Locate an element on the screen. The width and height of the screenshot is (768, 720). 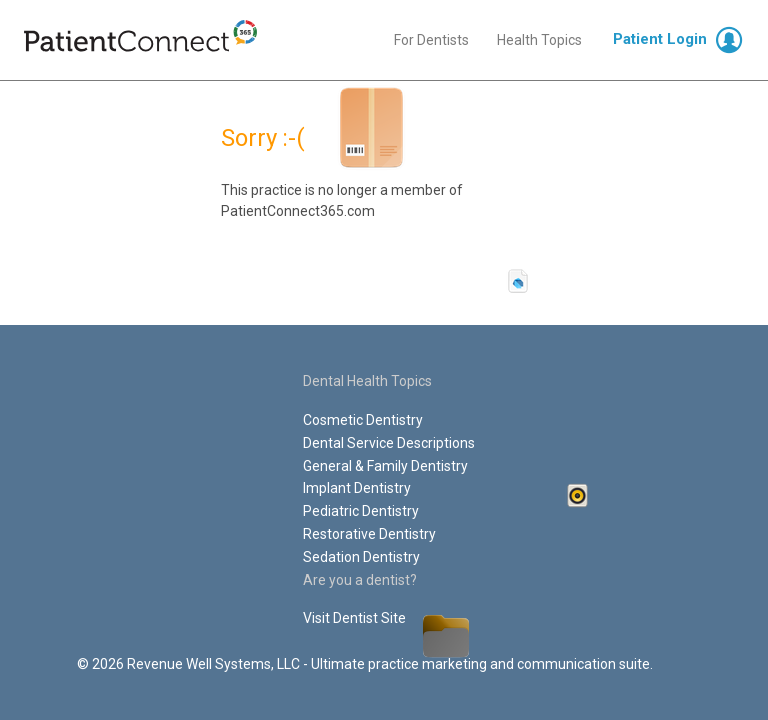
indicates a folder is ready to accept a dragged item is located at coordinates (446, 636).